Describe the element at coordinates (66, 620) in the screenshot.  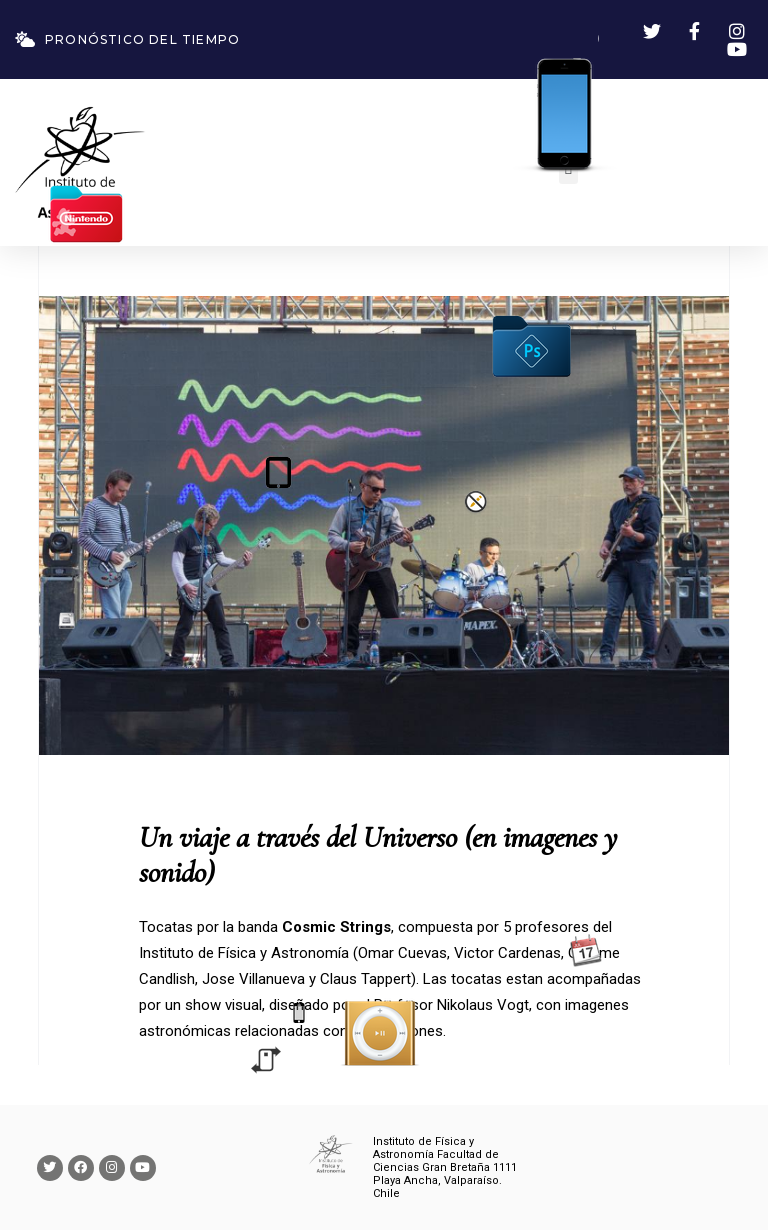
I see `mount or access a disk image file` at that location.